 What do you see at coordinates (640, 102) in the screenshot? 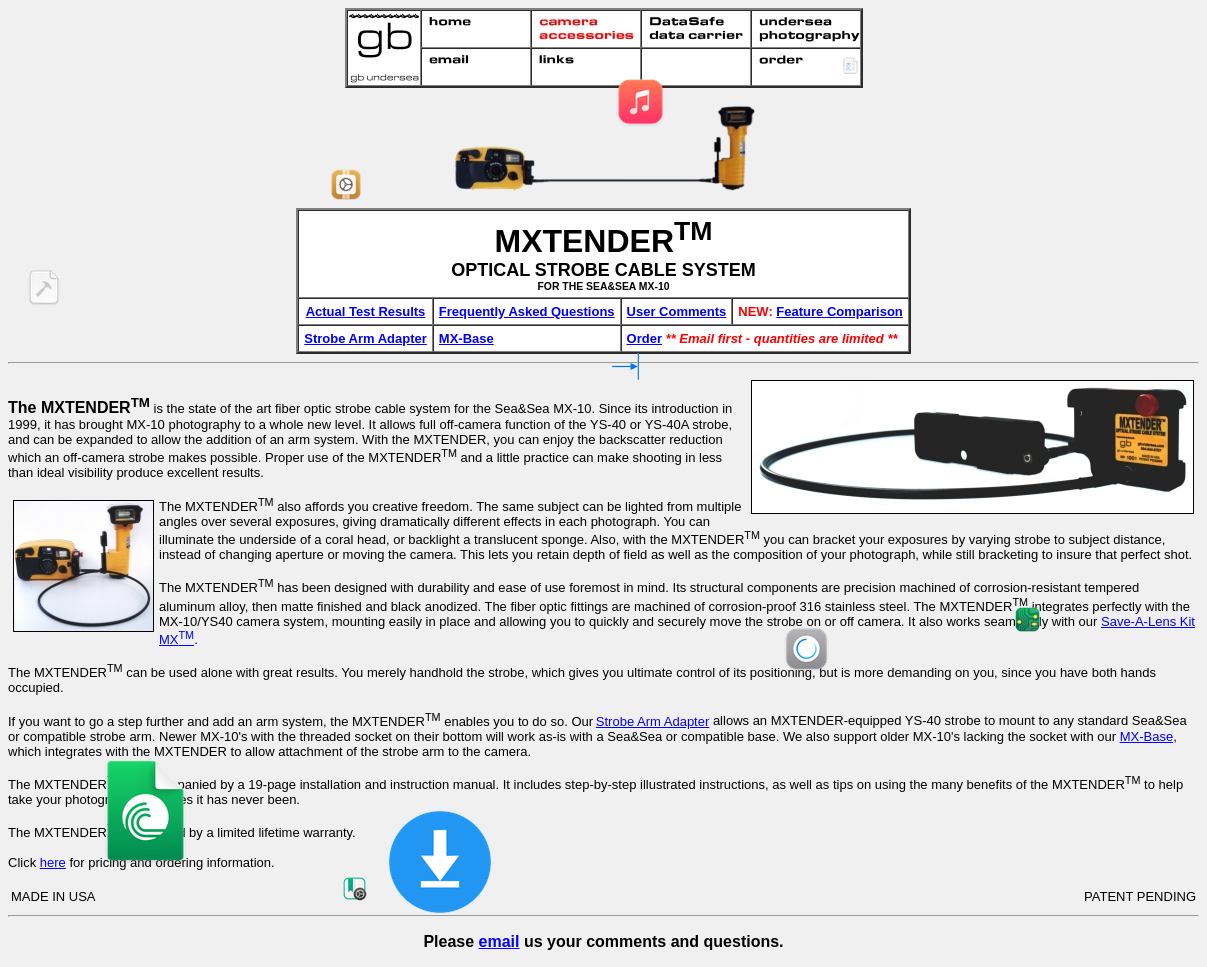
I see `open multimedia or music app settings` at bounding box center [640, 102].